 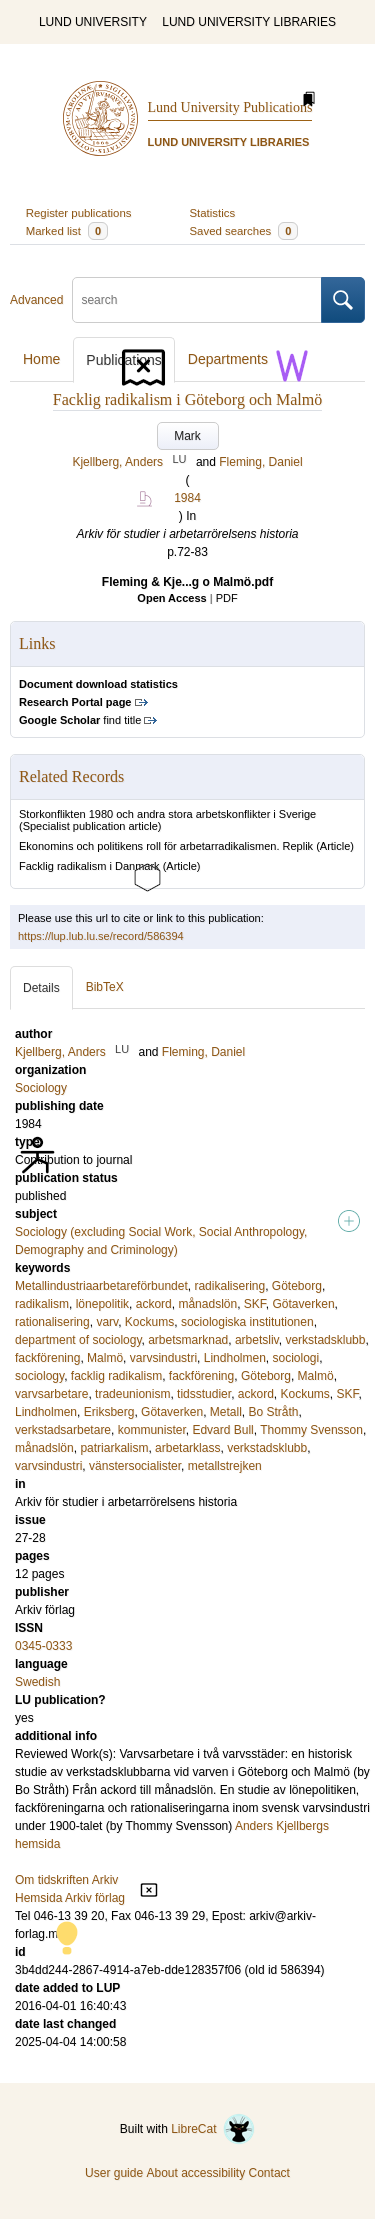 I want to click on cancel or void a receipt, so click(x=143, y=367).